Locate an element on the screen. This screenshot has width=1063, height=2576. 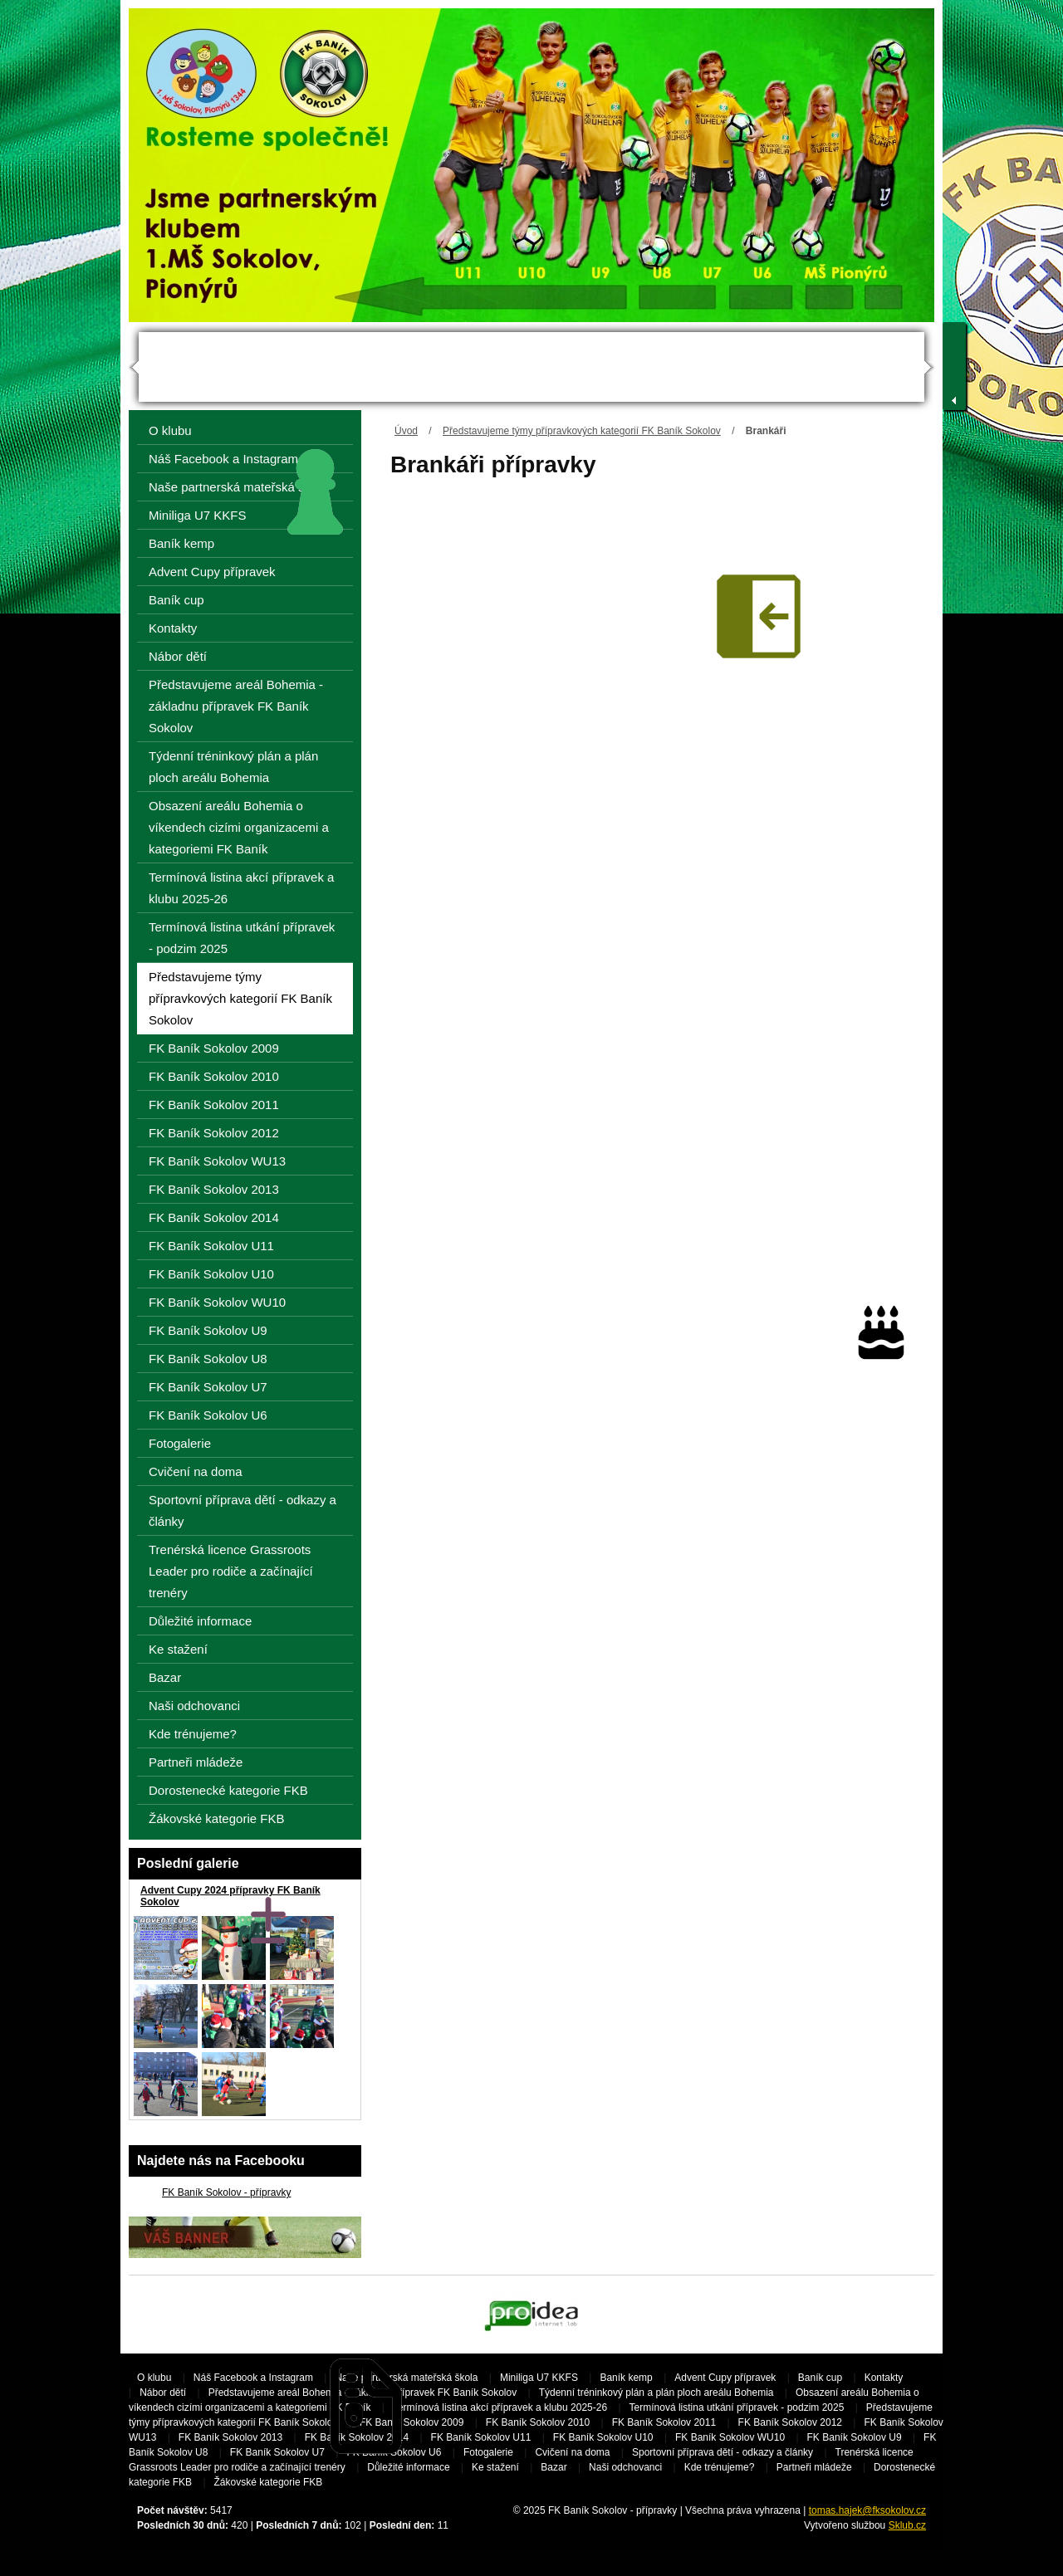
dock sidebar to the left side of the editor is located at coordinates (758, 616).